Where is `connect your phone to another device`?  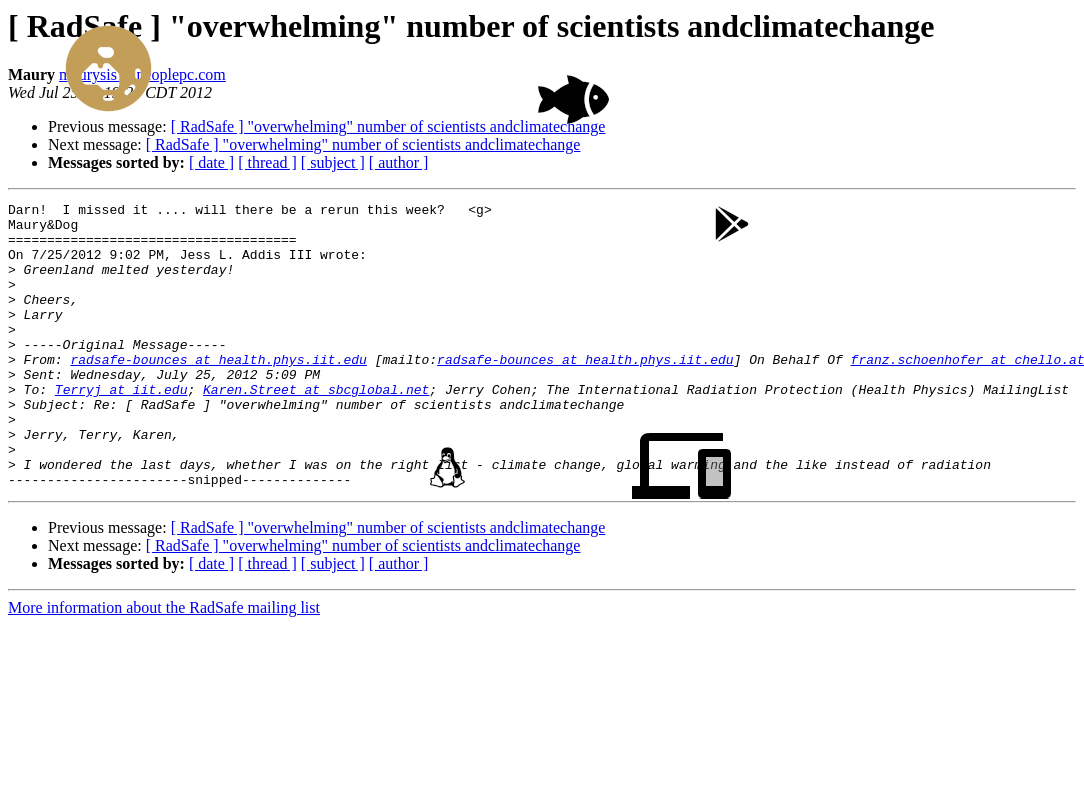
connect your phone to another device is located at coordinates (681, 465).